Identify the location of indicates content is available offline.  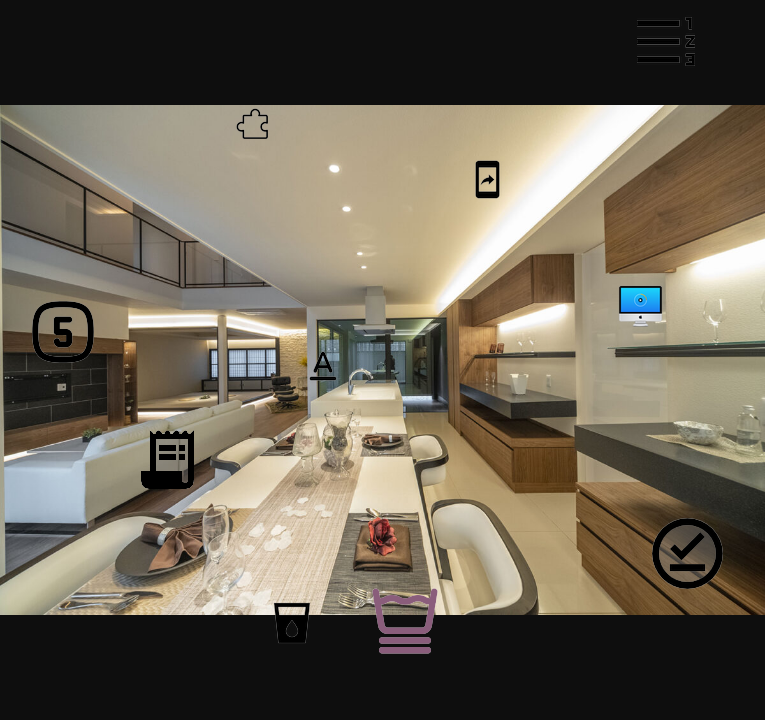
(687, 553).